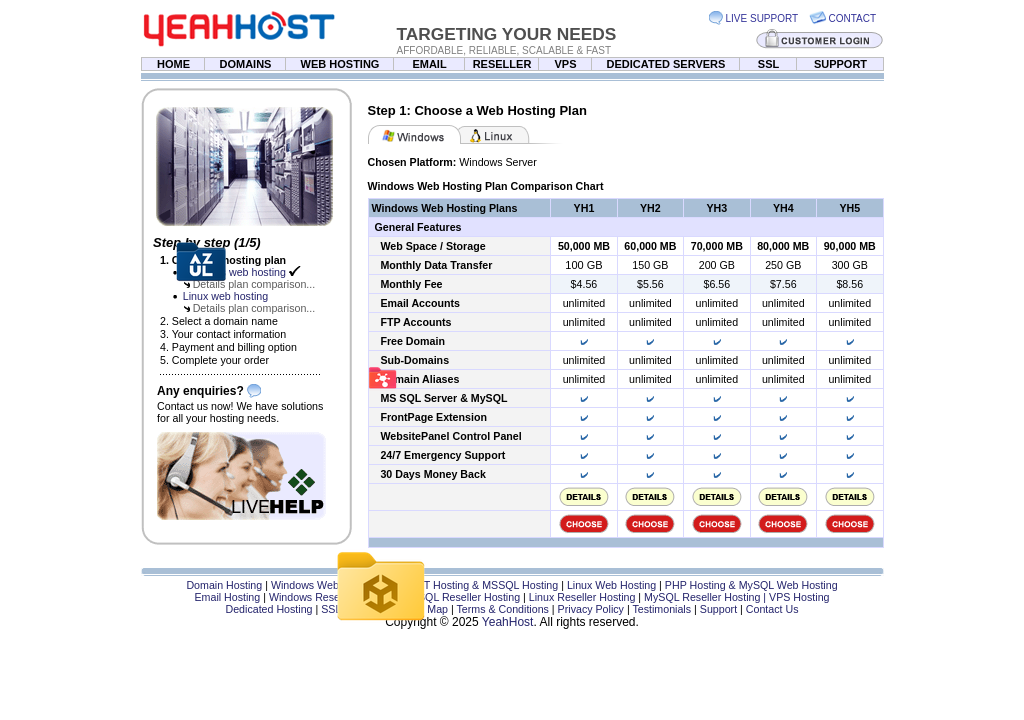 The height and width of the screenshot is (720, 1024). What do you see at coordinates (382, 378) in the screenshot?
I see `open folder containing mindmap files` at bounding box center [382, 378].